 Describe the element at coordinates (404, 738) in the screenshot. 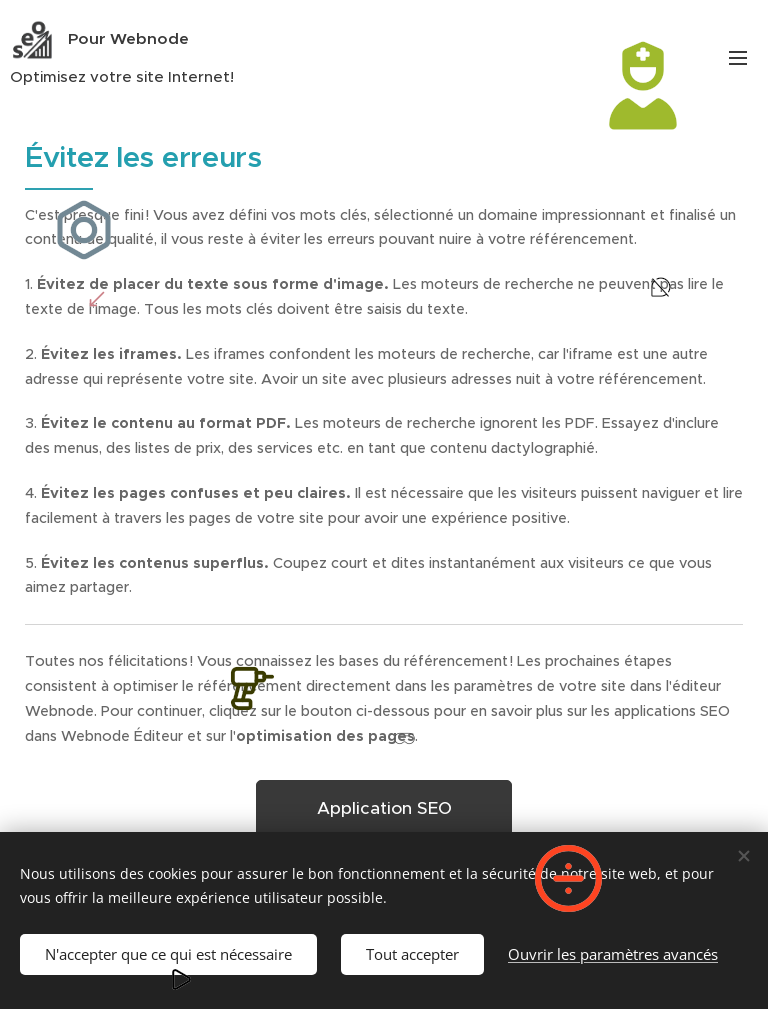

I see `access virtual reality or AR settings` at that location.